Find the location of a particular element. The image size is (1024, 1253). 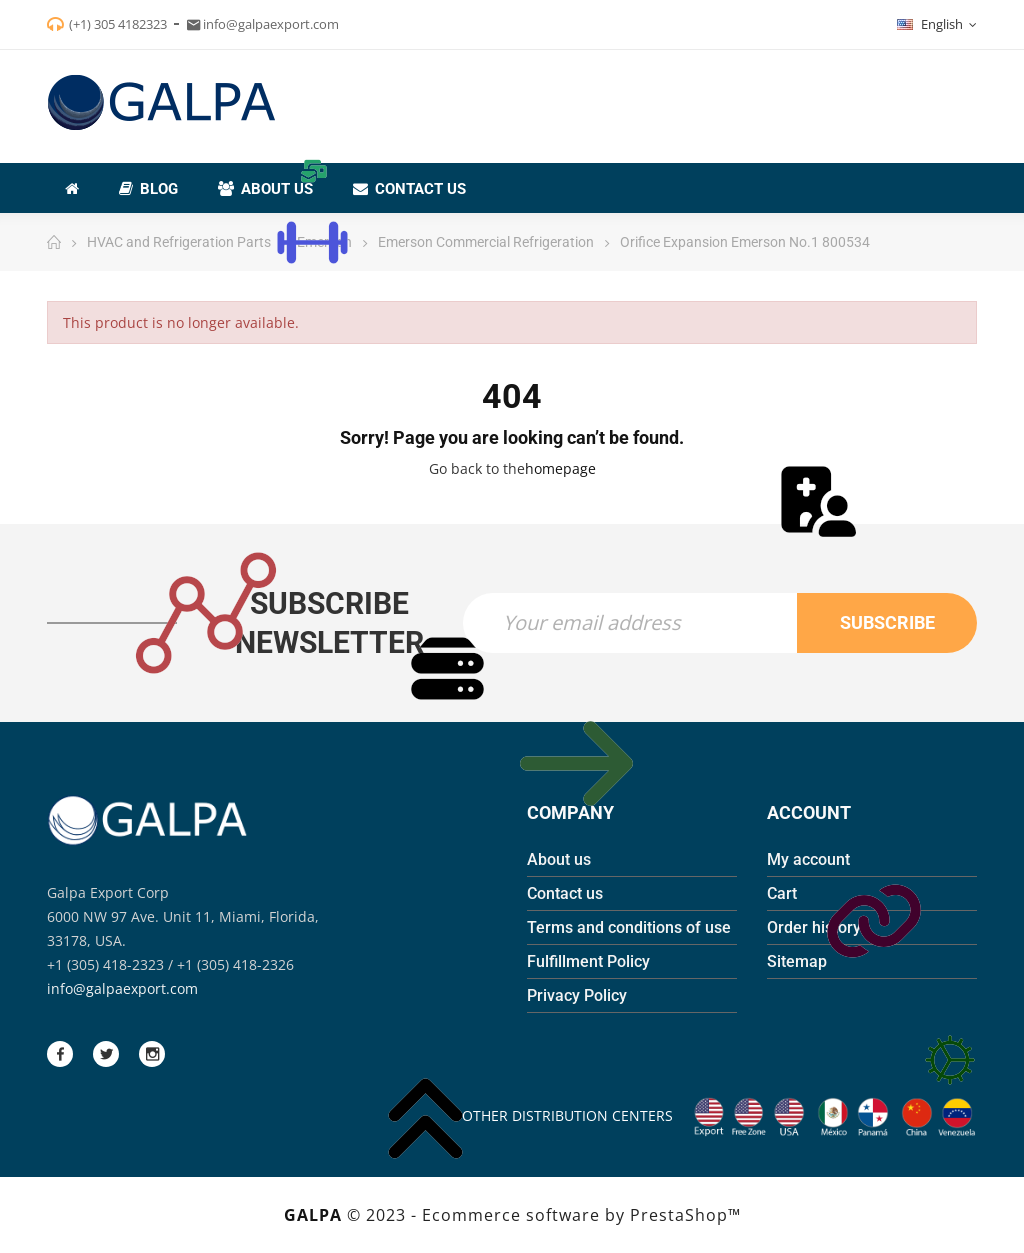

view connected data points or nodes is located at coordinates (206, 613).